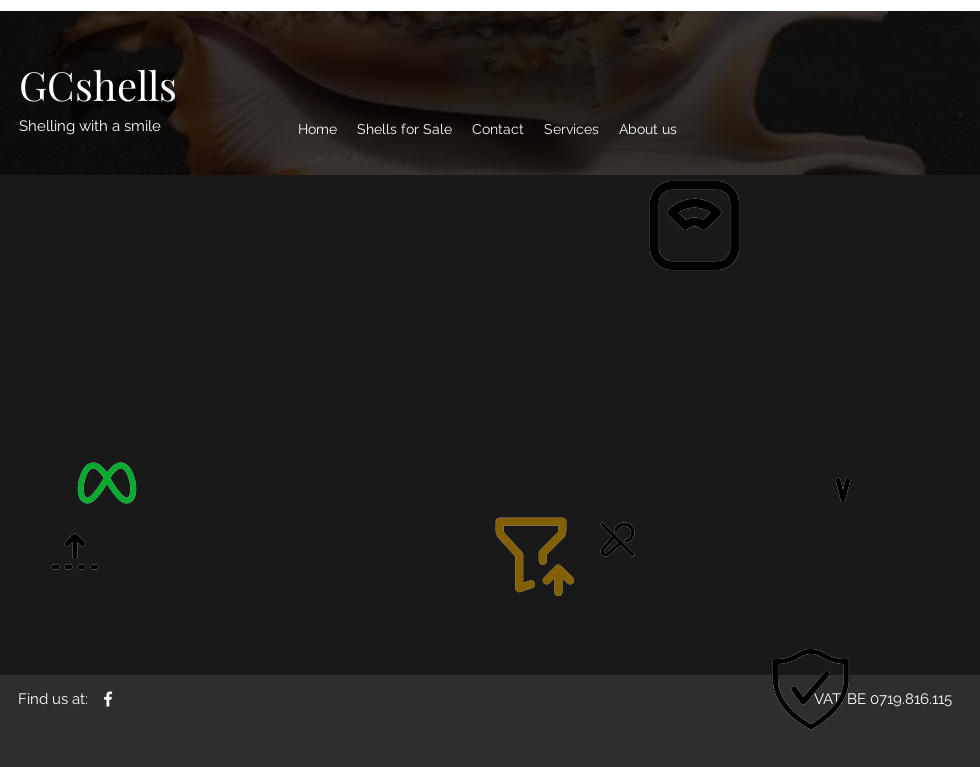  Describe the element at coordinates (617, 539) in the screenshot. I see `mute microphone` at that location.